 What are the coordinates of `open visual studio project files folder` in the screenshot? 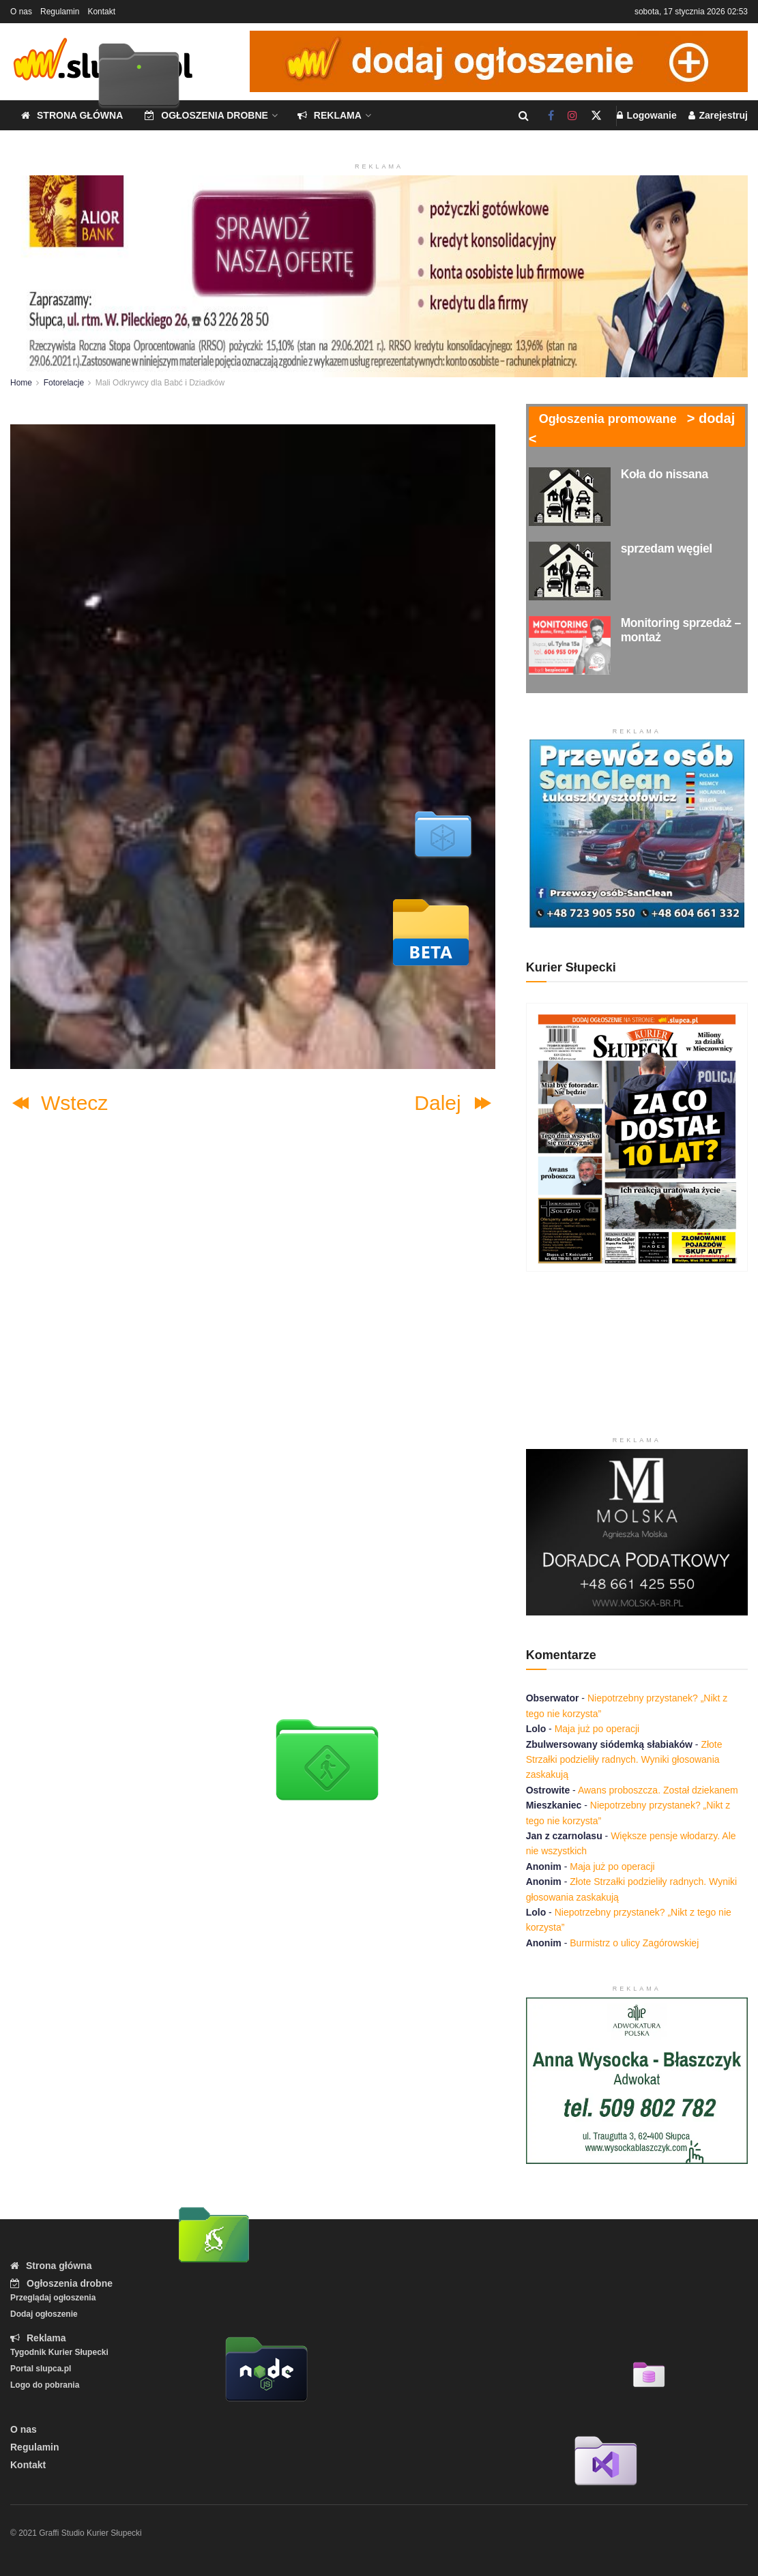 It's located at (605, 2462).